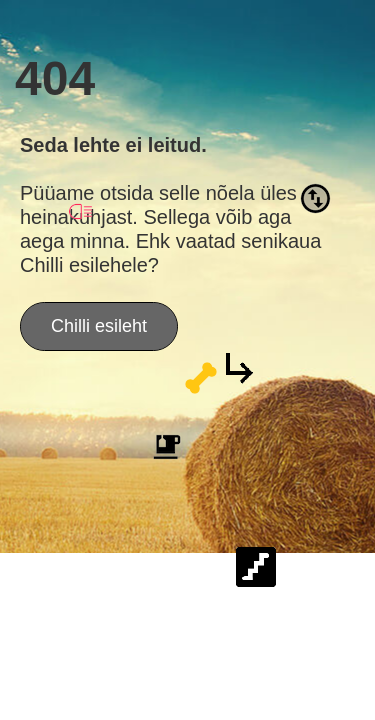 The height and width of the screenshot is (720, 375). What do you see at coordinates (240, 367) in the screenshot?
I see `navigate to a subdirectory or nested folder` at bounding box center [240, 367].